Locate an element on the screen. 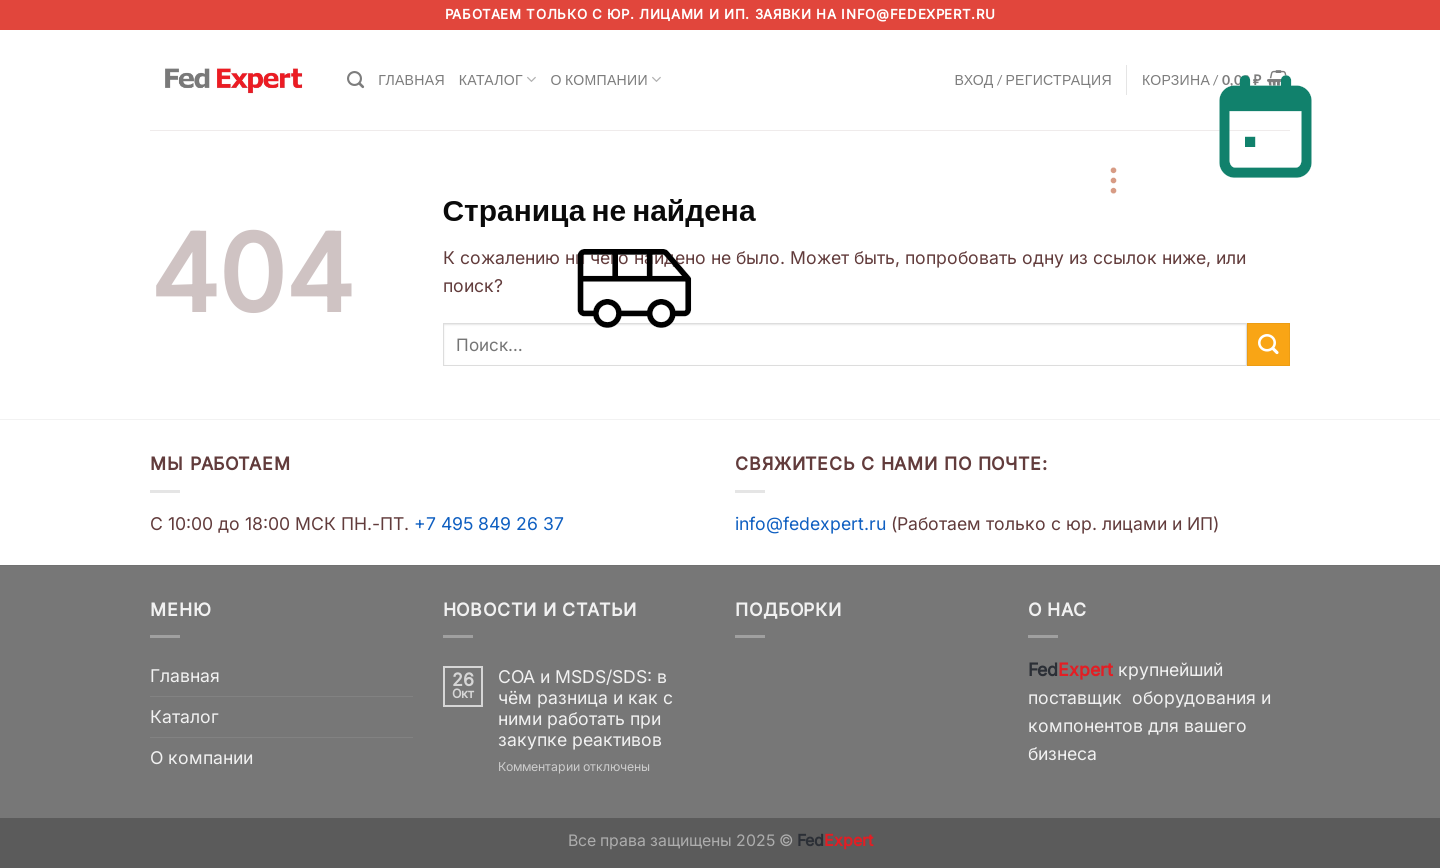 The width and height of the screenshot is (1440, 868). view or manage a scheduled event is located at coordinates (1265, 126).